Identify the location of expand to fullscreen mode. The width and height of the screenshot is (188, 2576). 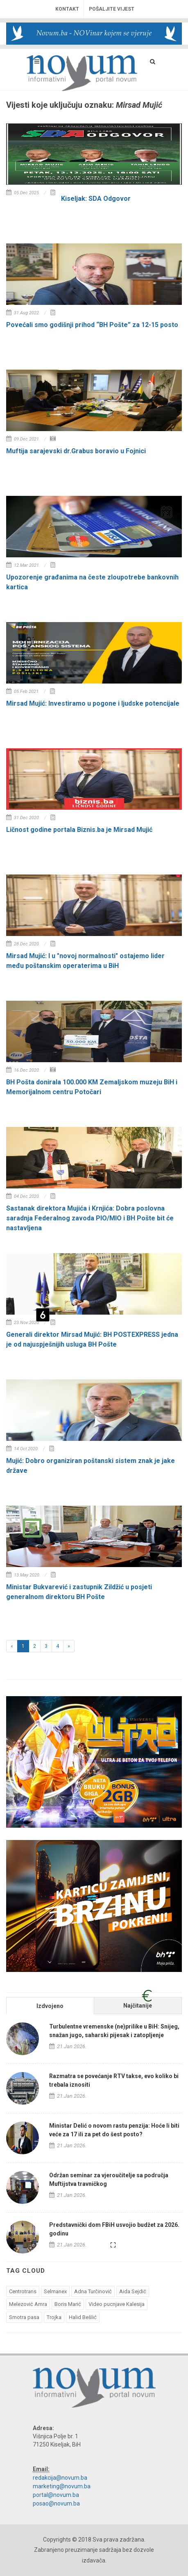
(113, 2245).